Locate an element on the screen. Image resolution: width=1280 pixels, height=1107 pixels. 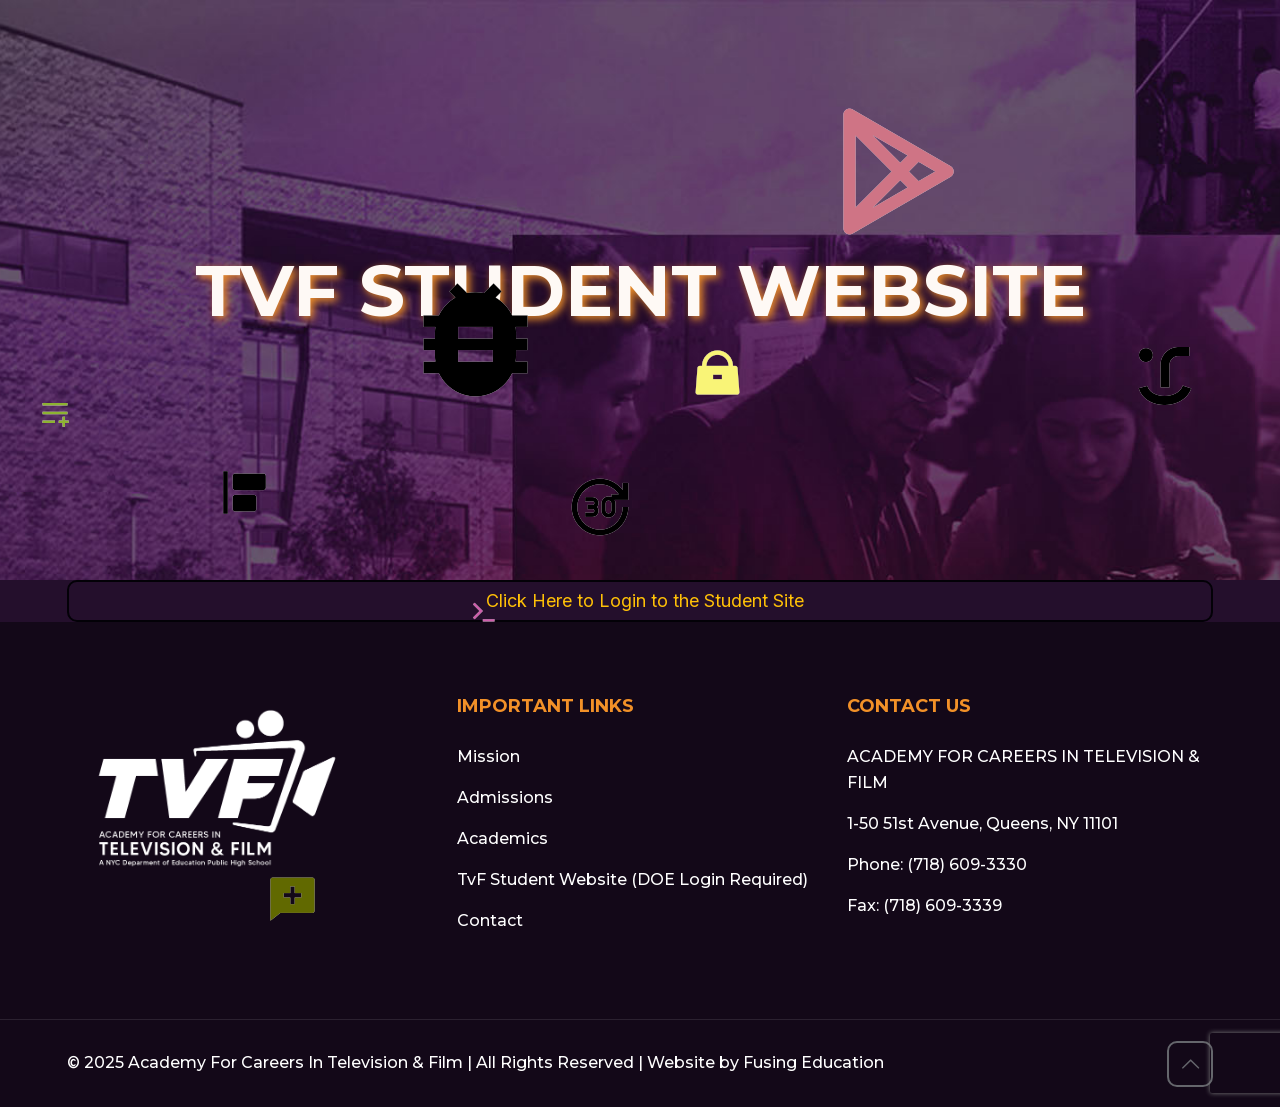
align selected items to the left edge is located at coordinates (244, 492).